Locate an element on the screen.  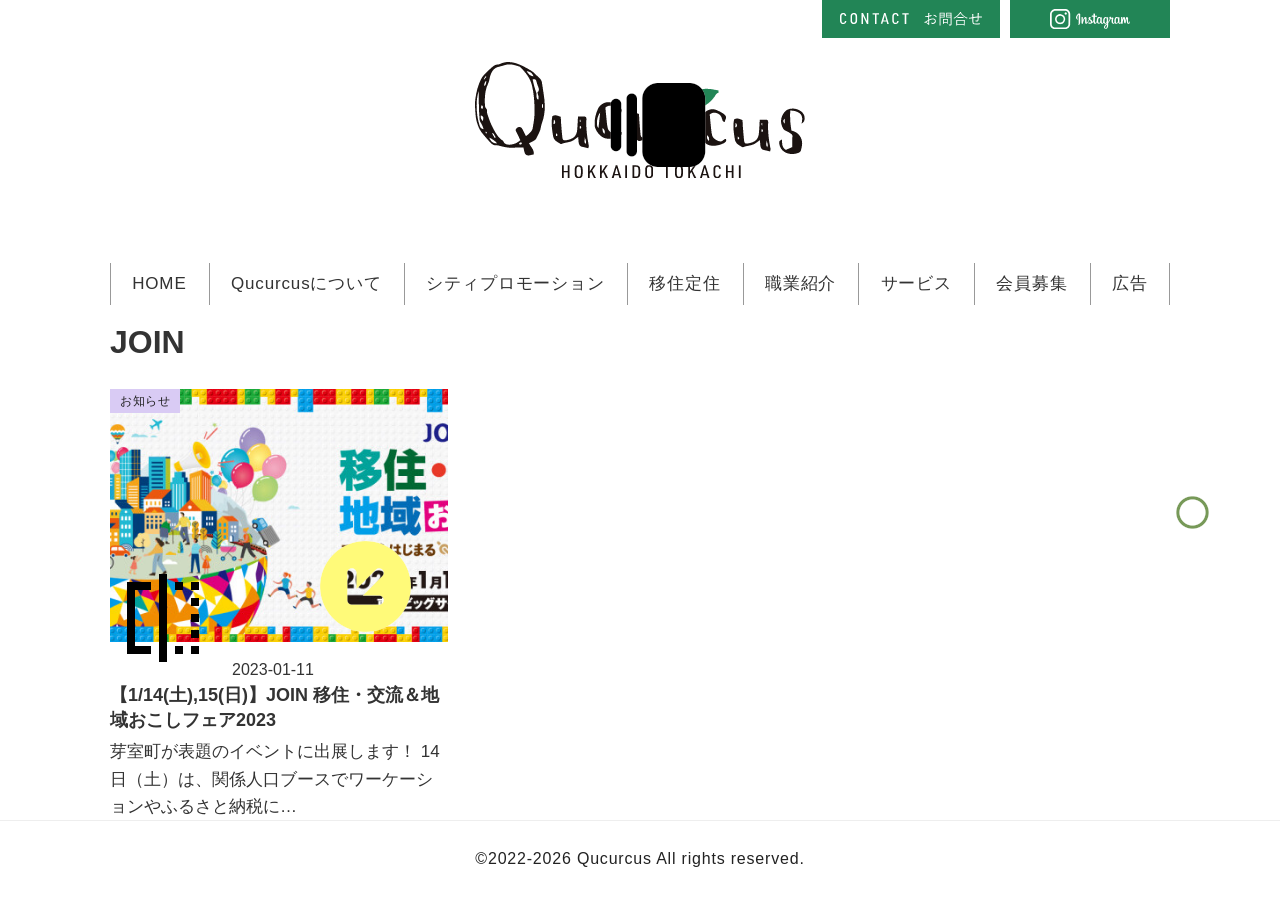
navigate to previous or lower-left section is located at coordinates (365, 586).